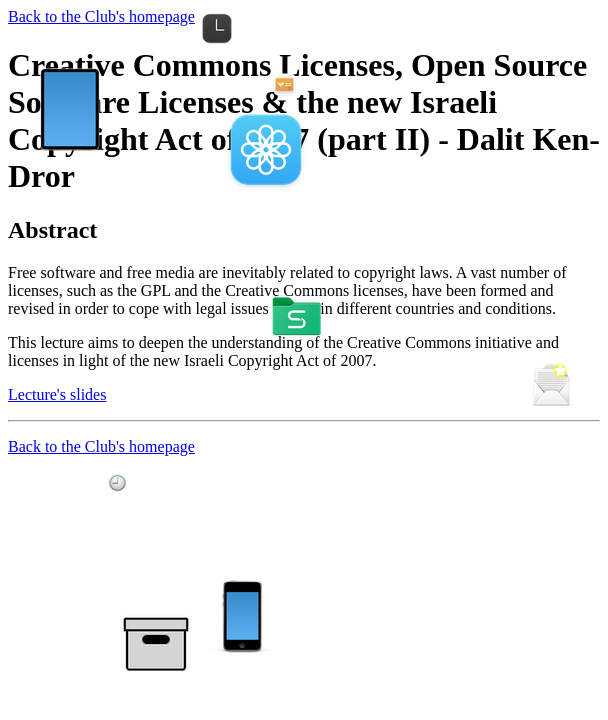  What do you see at coordinates (117, 482) in the screenshot?
I see `view recently accessed files` at bounding box center [117, 482].